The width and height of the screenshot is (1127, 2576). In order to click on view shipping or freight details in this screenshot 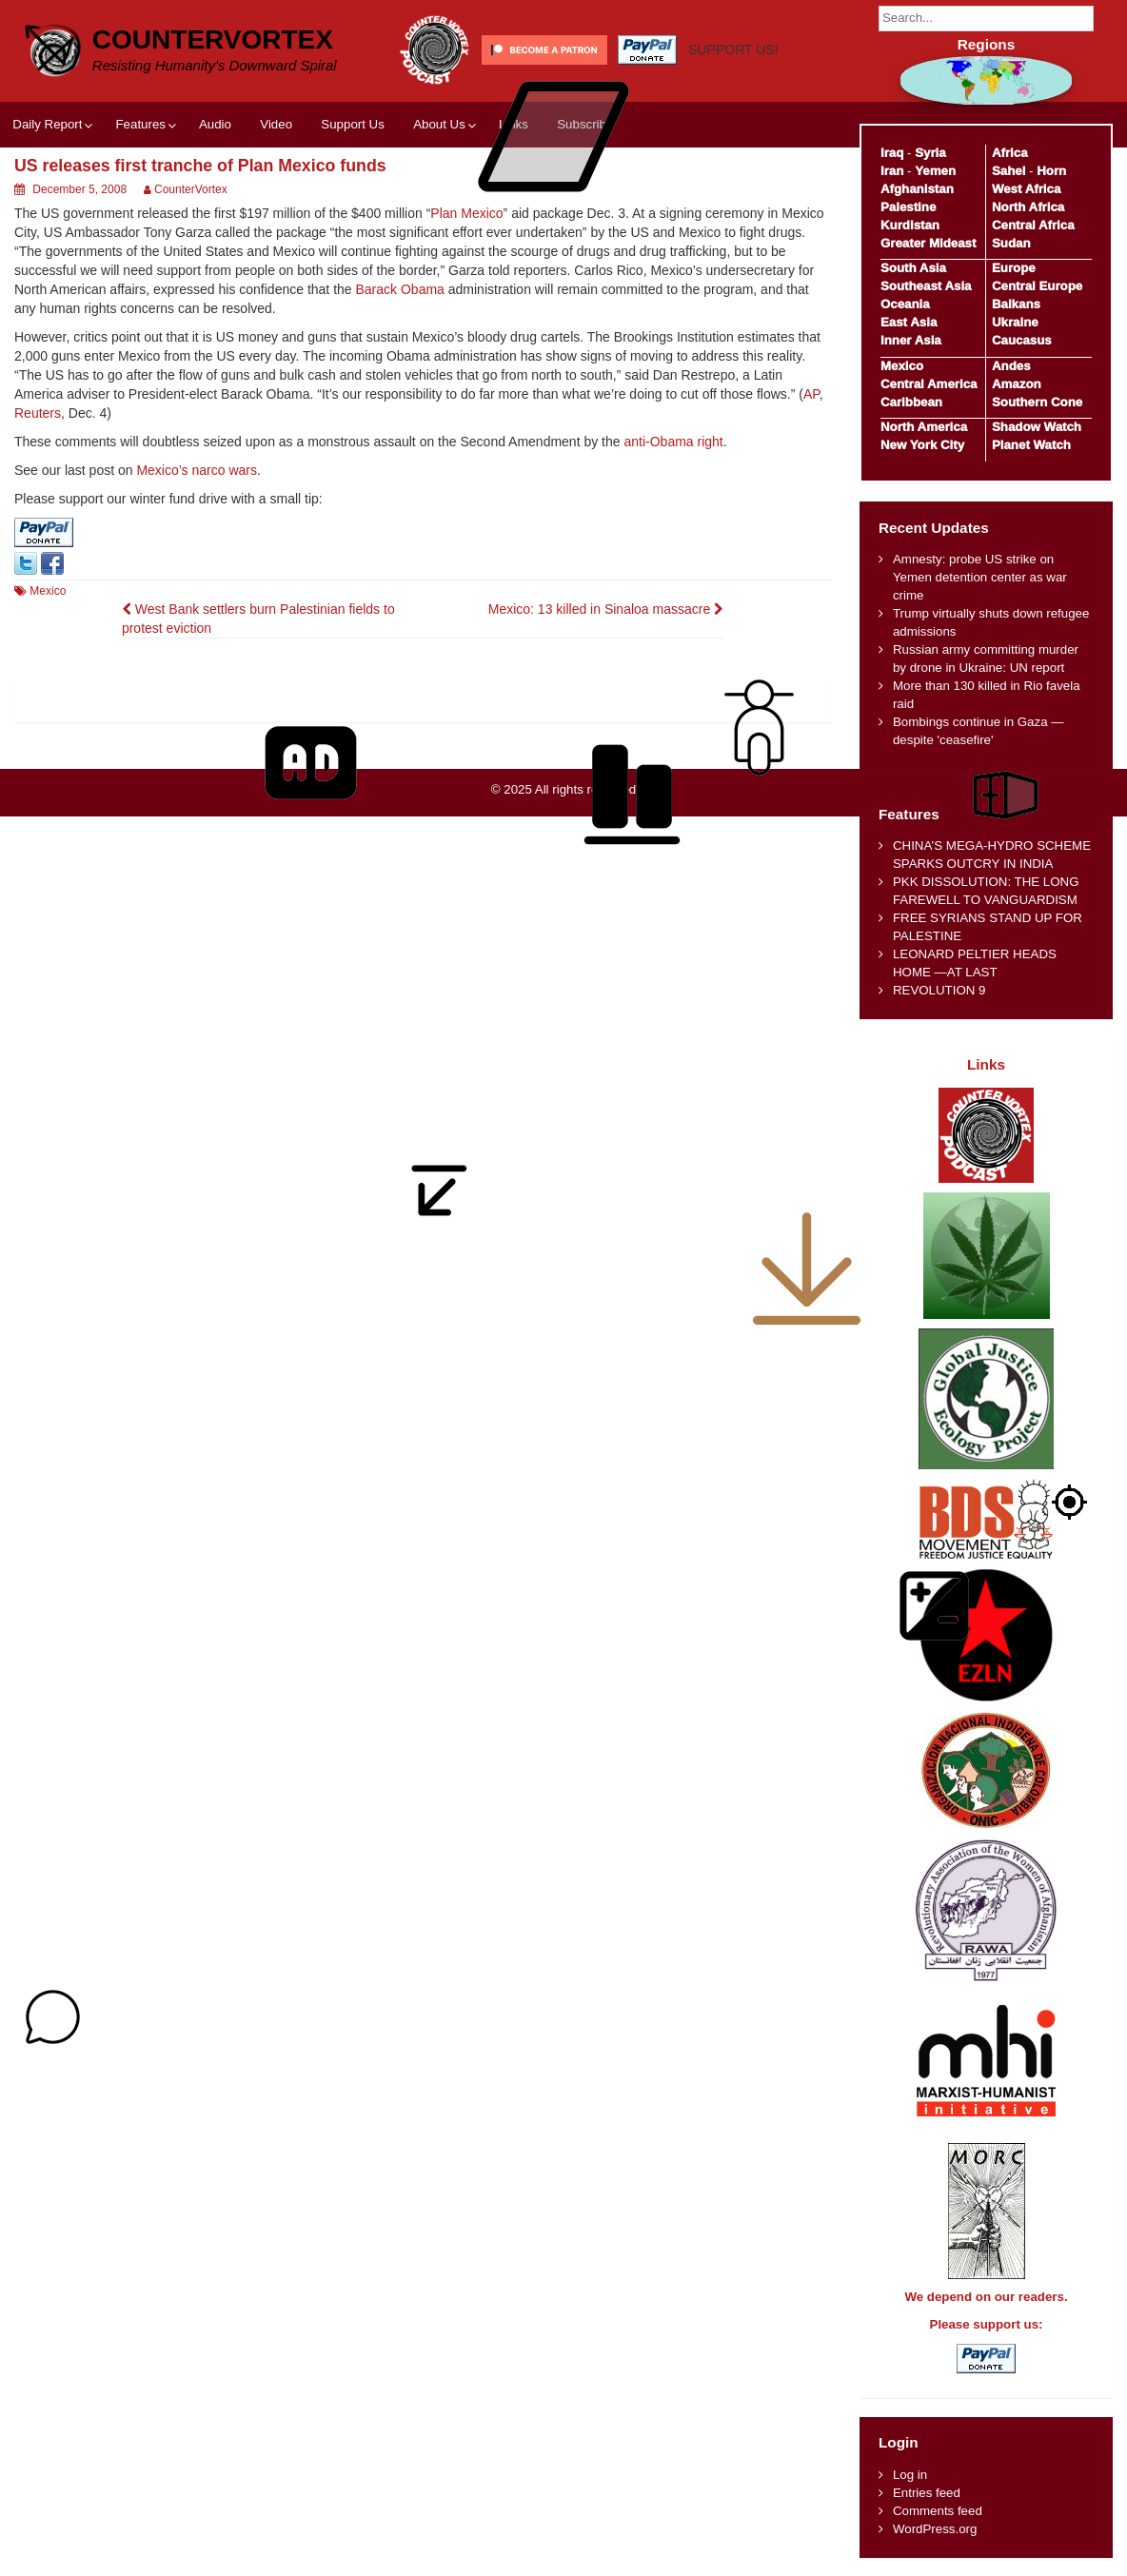, I will do `click(1005, 795)`.